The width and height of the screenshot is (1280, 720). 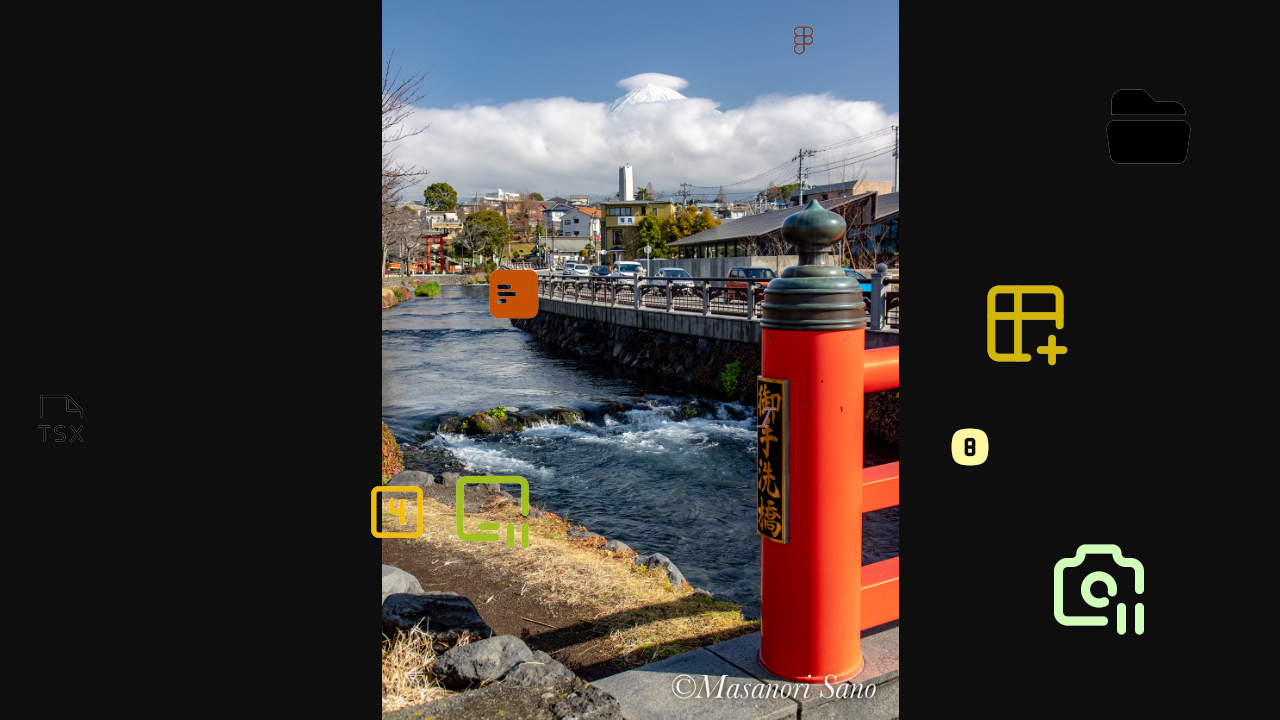 I want to click on align content to the left, vertically centered, so click(x=514, y=294).